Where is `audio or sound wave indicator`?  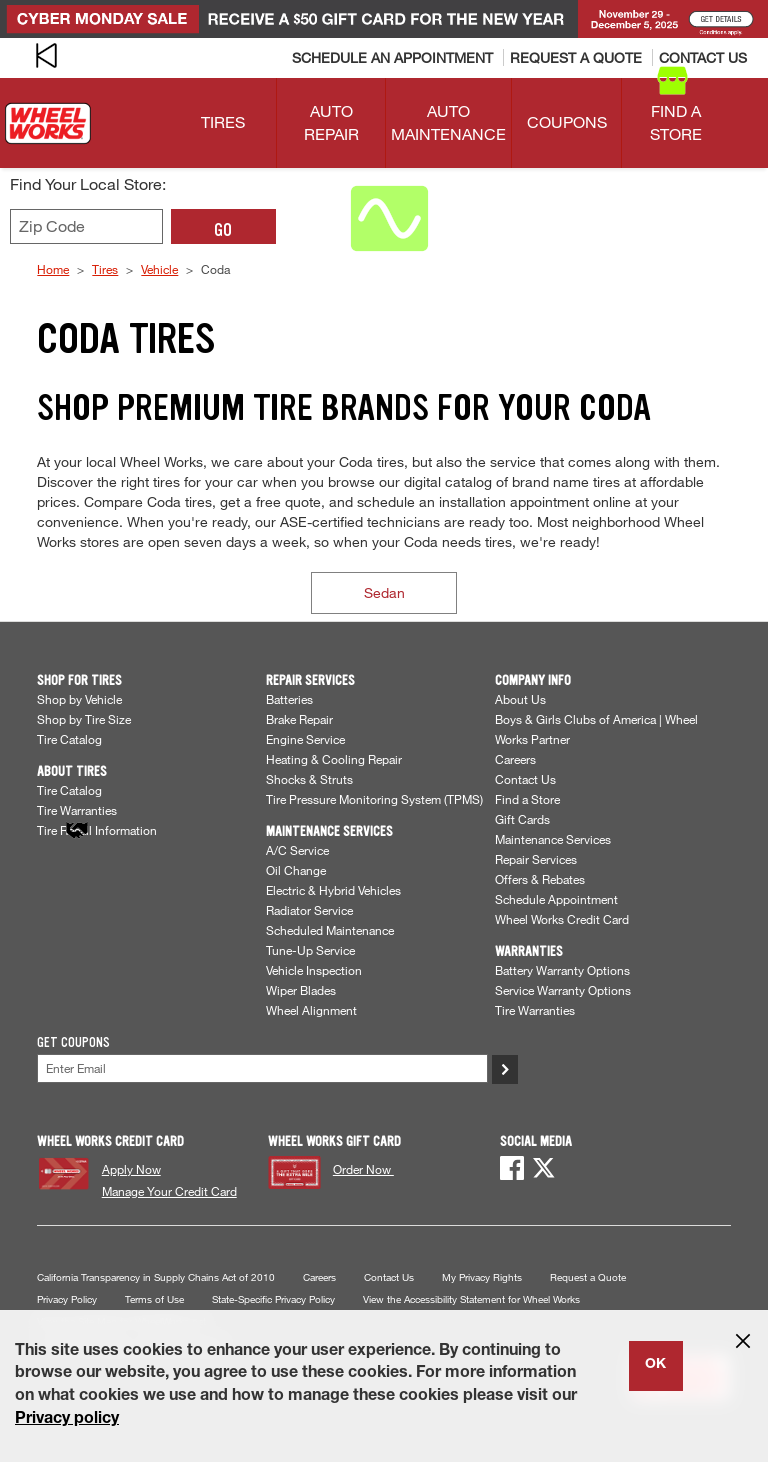 audio or sound wave indicator is located at coordinates (389, 218).